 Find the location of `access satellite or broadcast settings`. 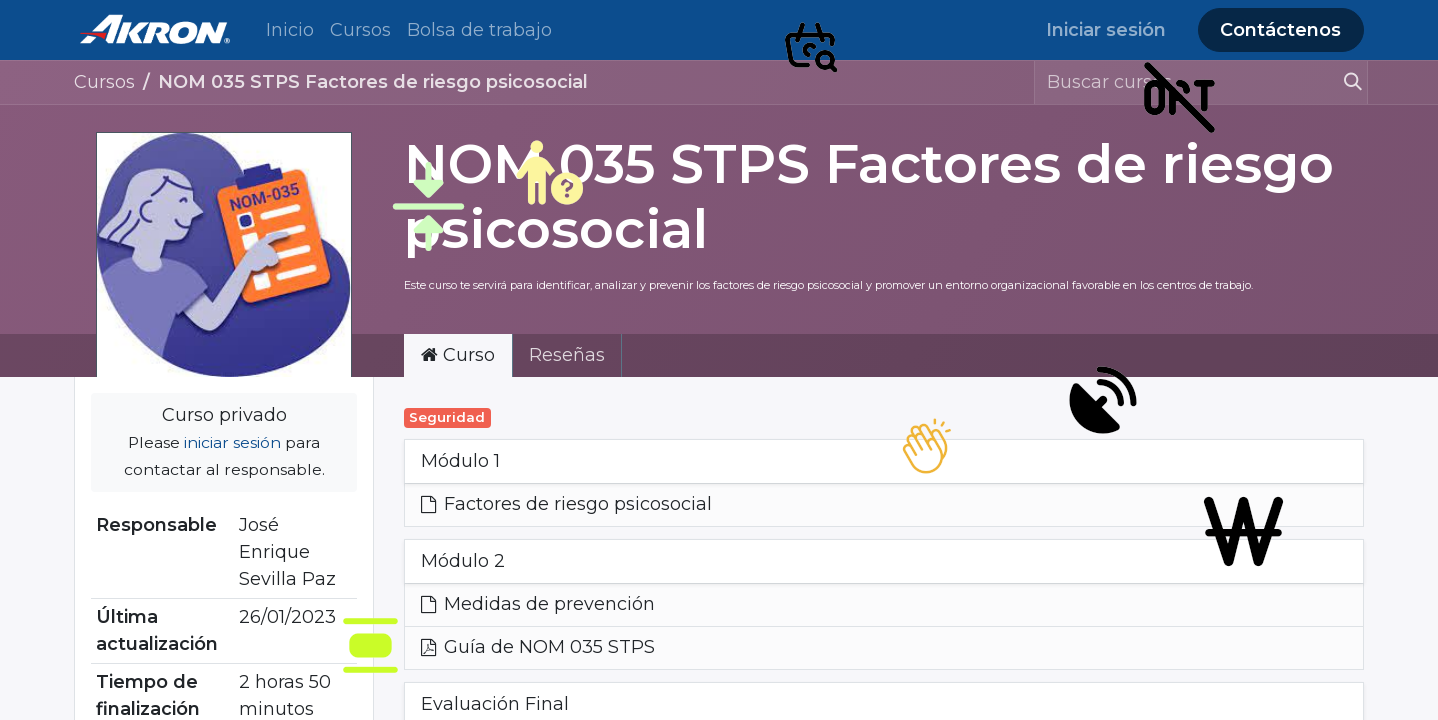

access satellite or broadcast settings is located at coordinates (1103, 400).